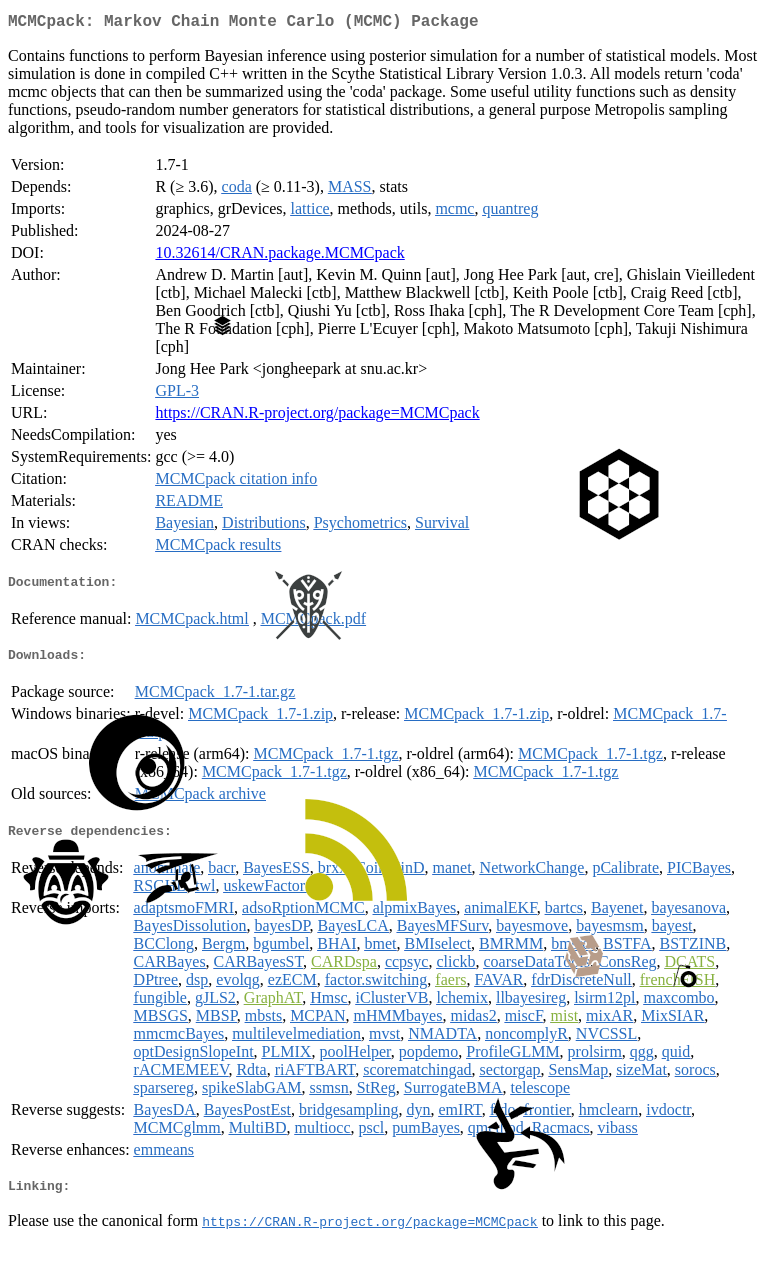 This screenshot has height=1262, width=768. What do you see at coordinates (356, 850) in the screenshot?
I see `subscribe to RSS feed` at bounding box center [356, 850].